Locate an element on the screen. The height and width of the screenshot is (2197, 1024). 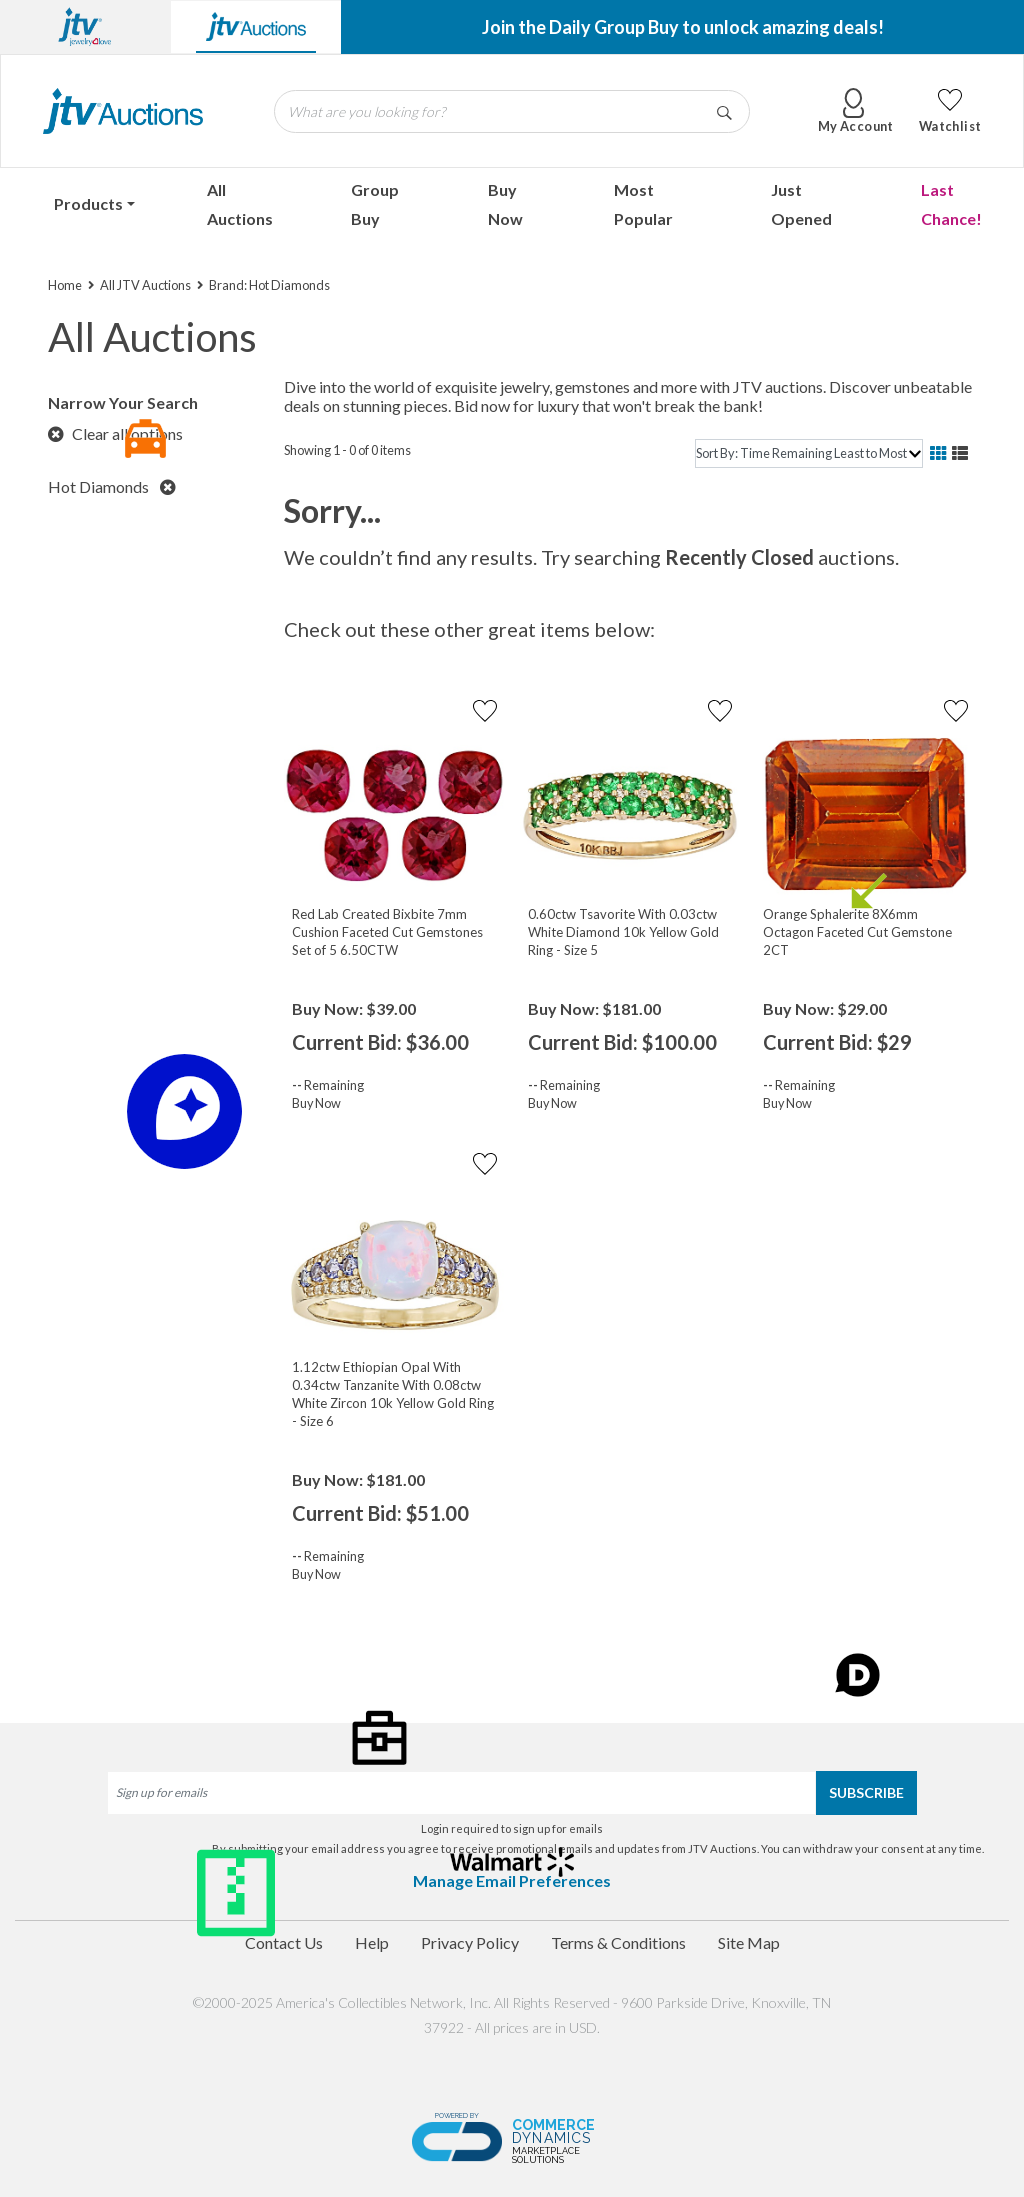
open the Walmart app is located at coordinates (512, 1862).